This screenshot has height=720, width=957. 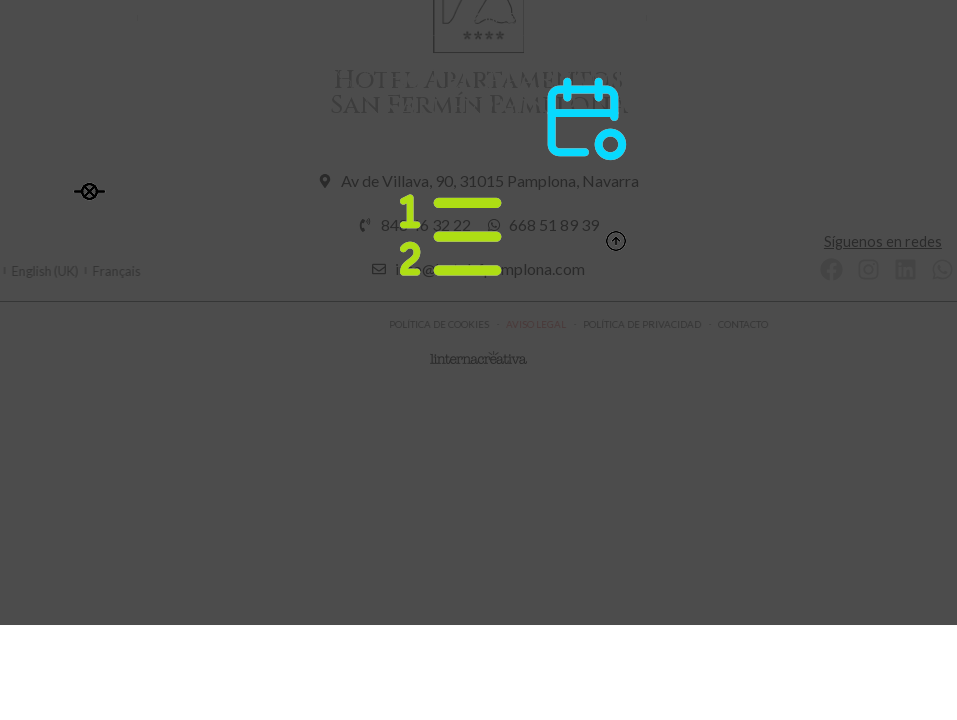 What do you see at coordinates (616, 241) in the screenshot?
I see `scroll to top of page` at bounding box center [616, 241].